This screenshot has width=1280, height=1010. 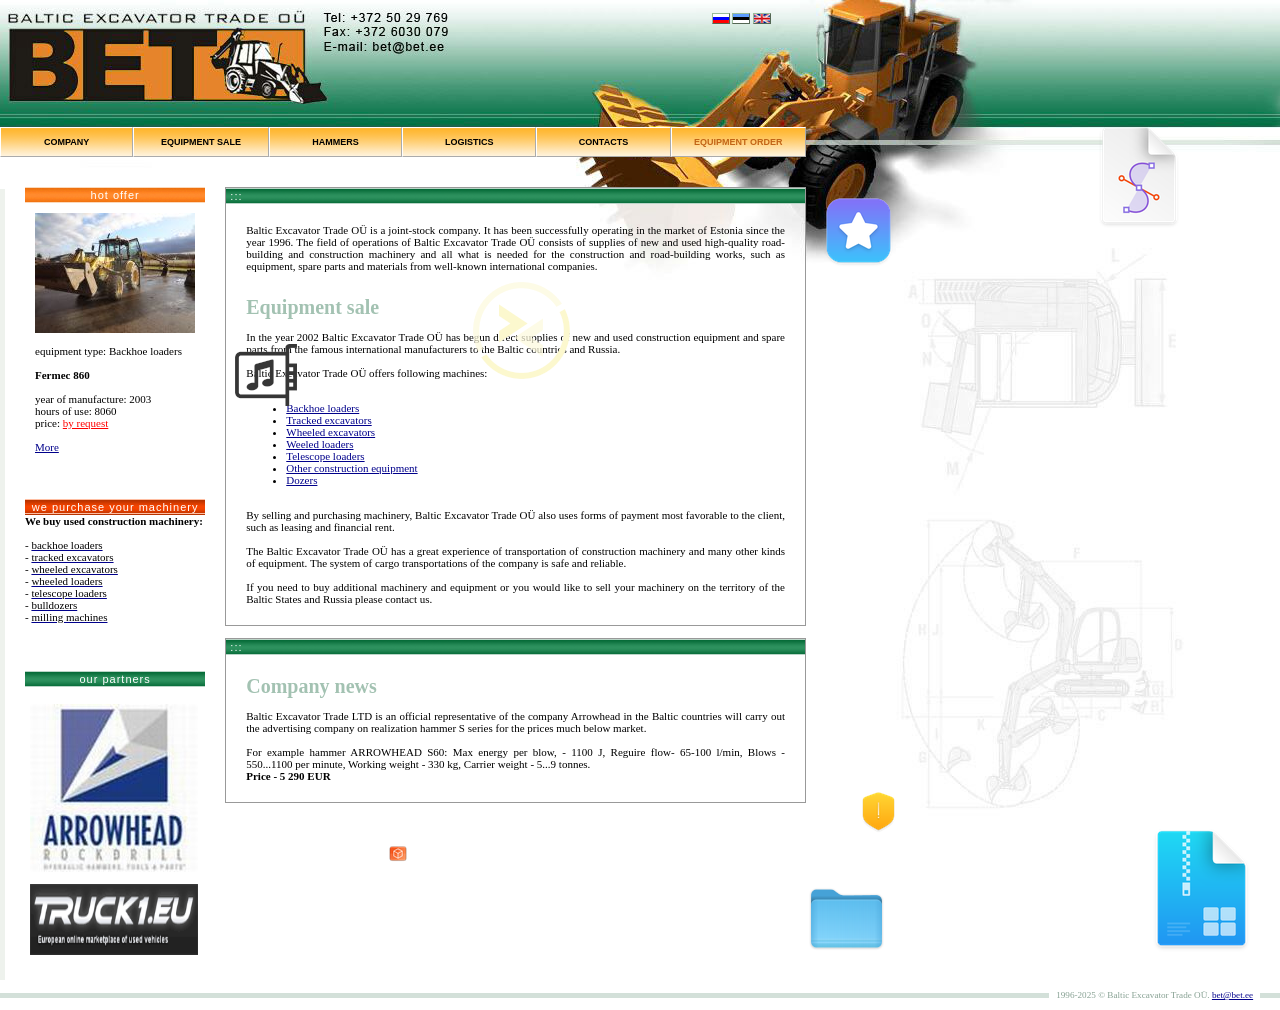 What do you see at coordinates (878, 812) in the screenshot?
I see `indicates medium security level or partial protection` at bounding box center [878, 812].